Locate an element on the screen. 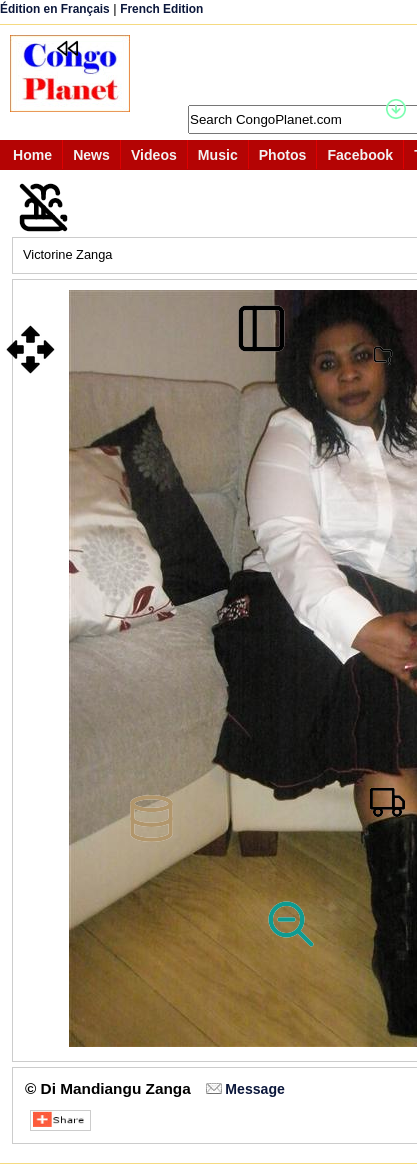 This screenshot has width=417, height=1164. track your delivery status is located at coordinates (387, 802).